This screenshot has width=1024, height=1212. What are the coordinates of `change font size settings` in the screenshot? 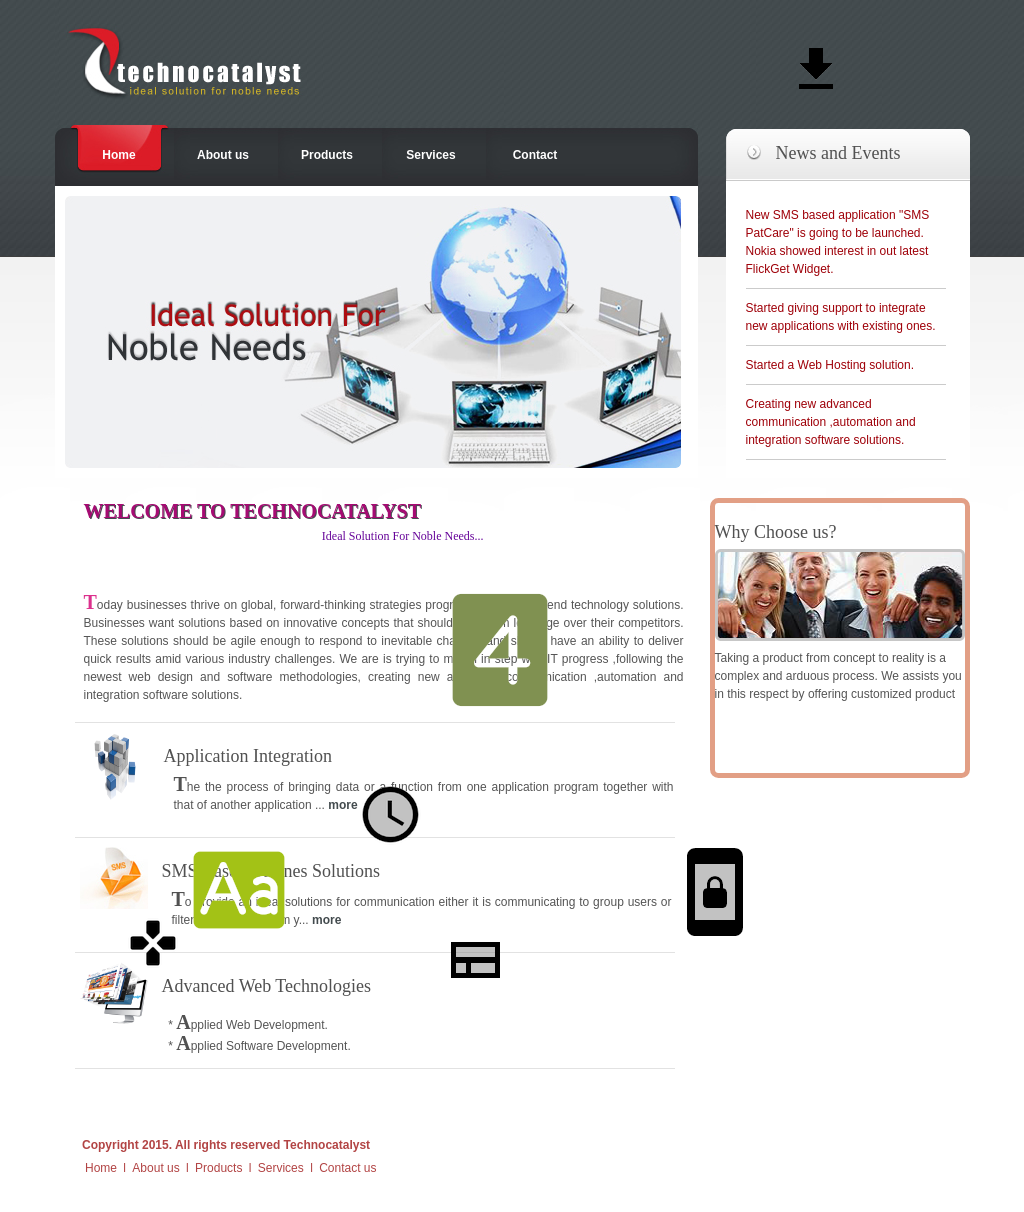 It's located at (239, 890).